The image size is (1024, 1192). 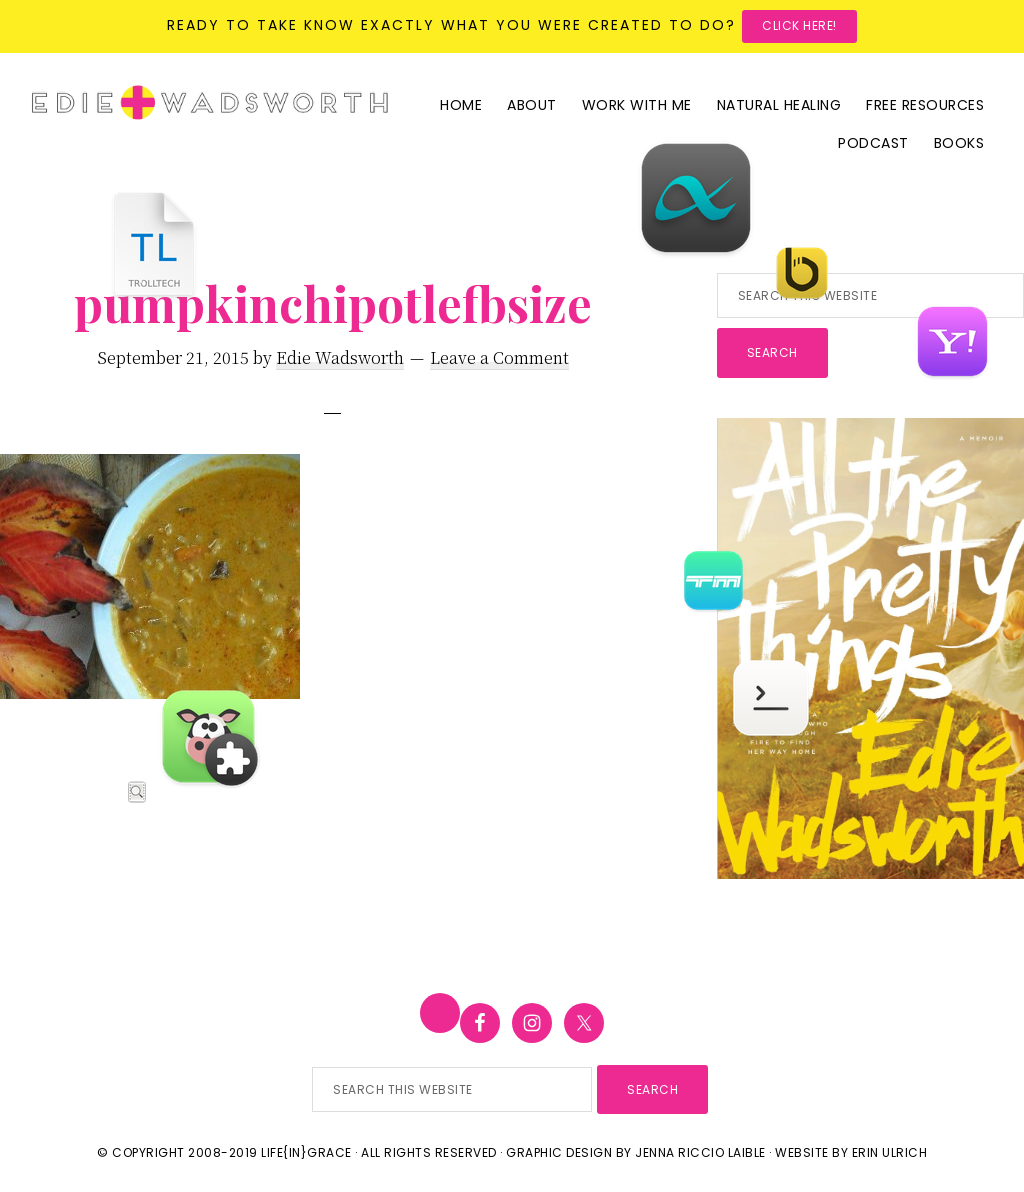 I want to click on open albert app launcher, so click(x=696, y=198).